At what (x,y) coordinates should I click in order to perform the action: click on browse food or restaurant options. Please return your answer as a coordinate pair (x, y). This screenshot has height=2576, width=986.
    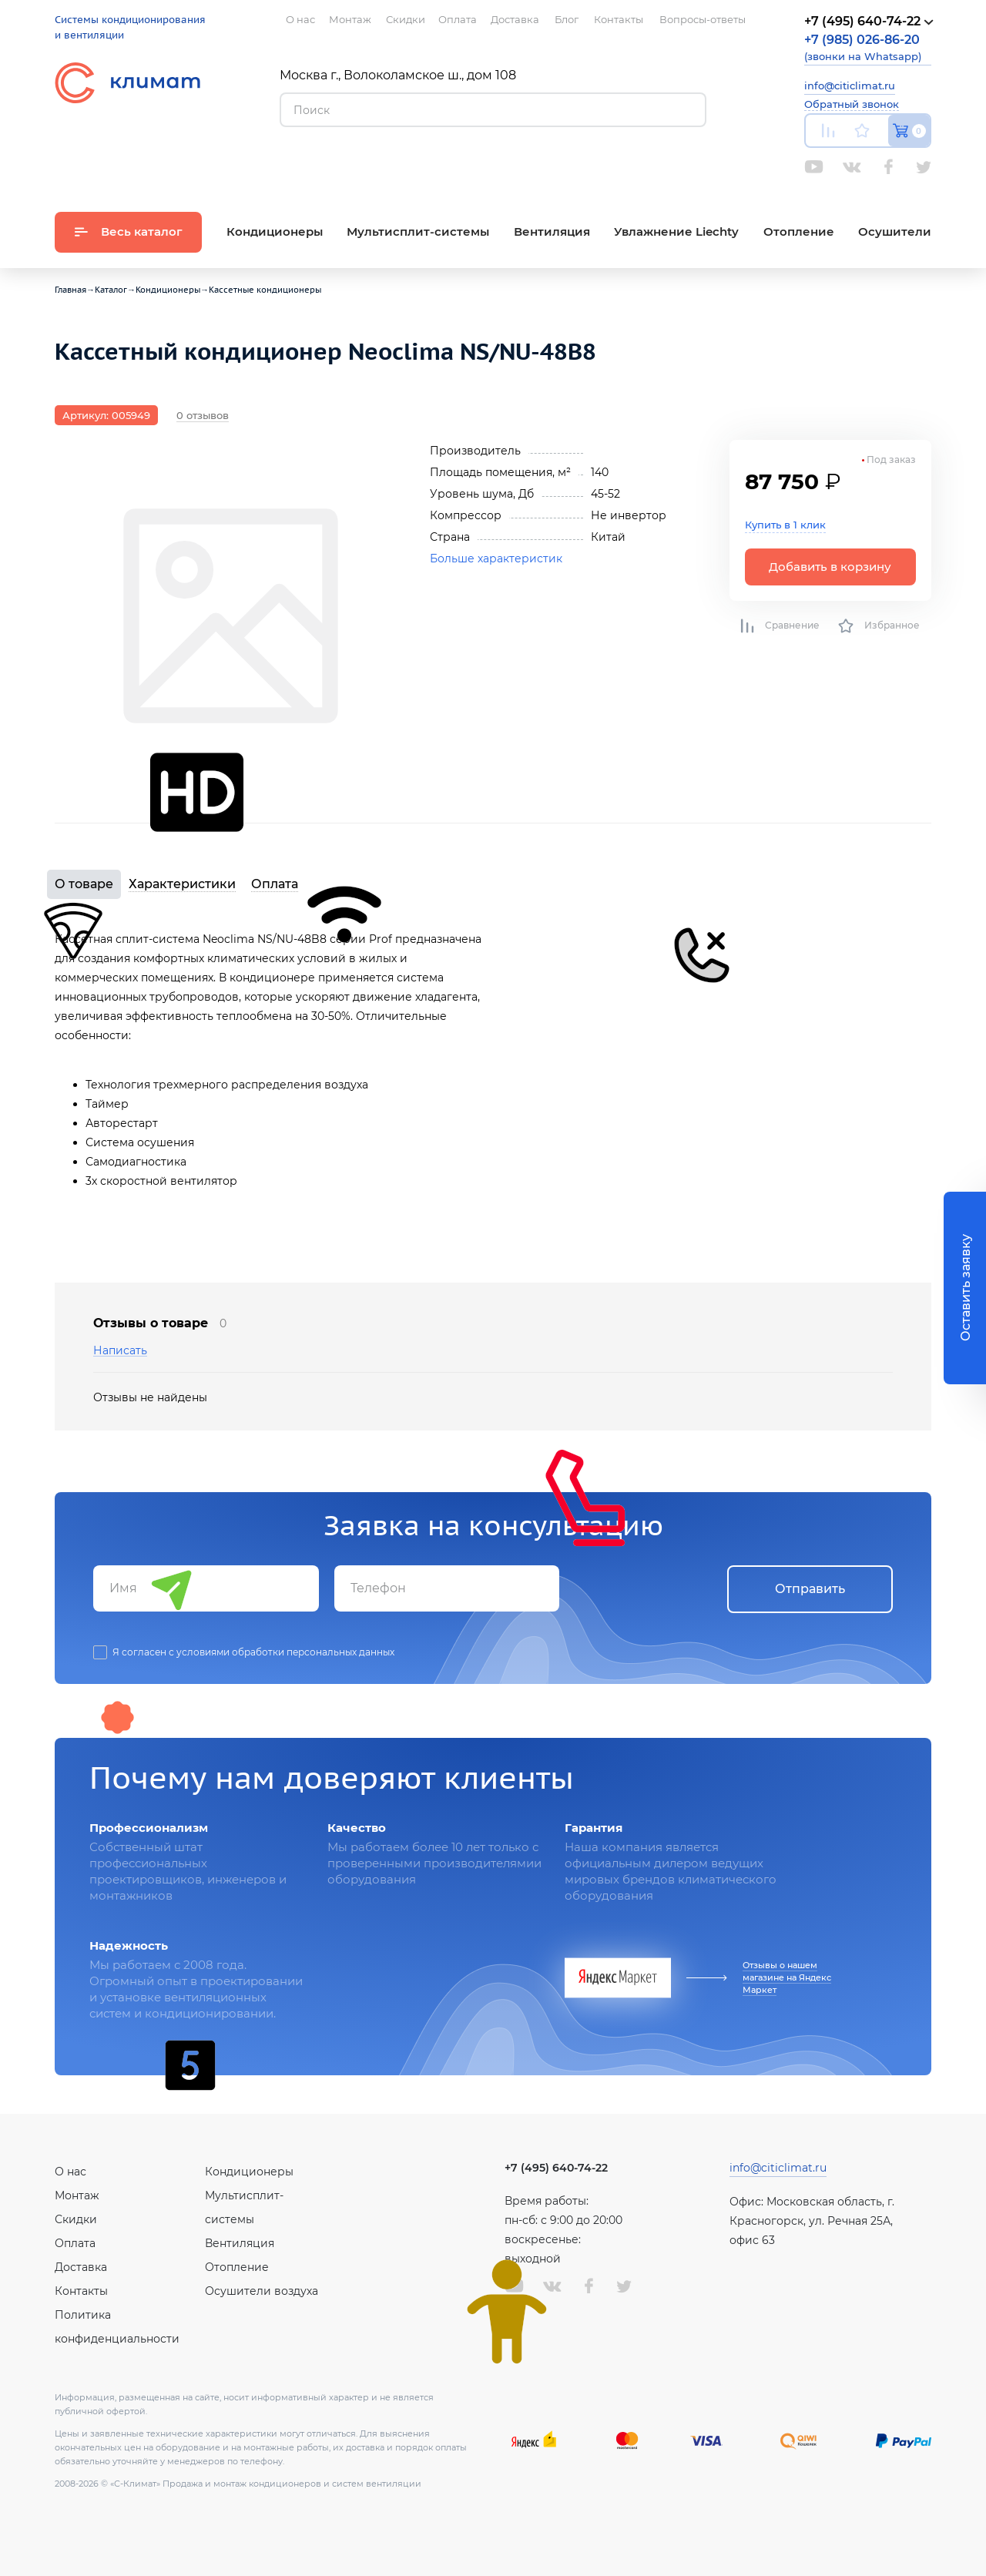
    Looking at the image, I should click on (73, 930).